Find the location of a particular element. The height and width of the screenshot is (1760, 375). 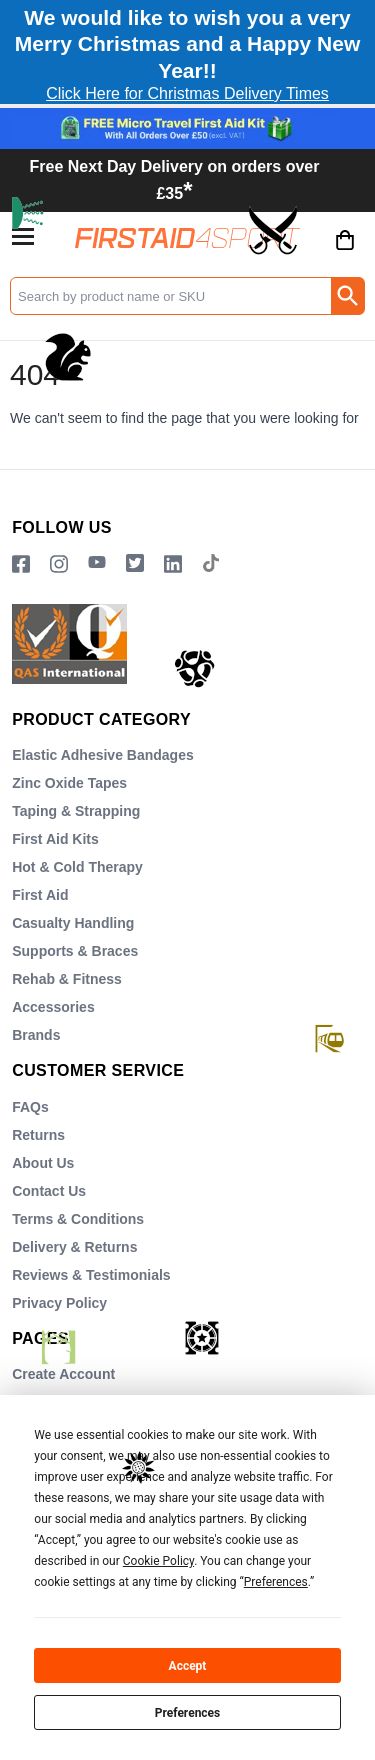

indicates a multi-attack or combo ability in a game is located at coordinates (194, 668).